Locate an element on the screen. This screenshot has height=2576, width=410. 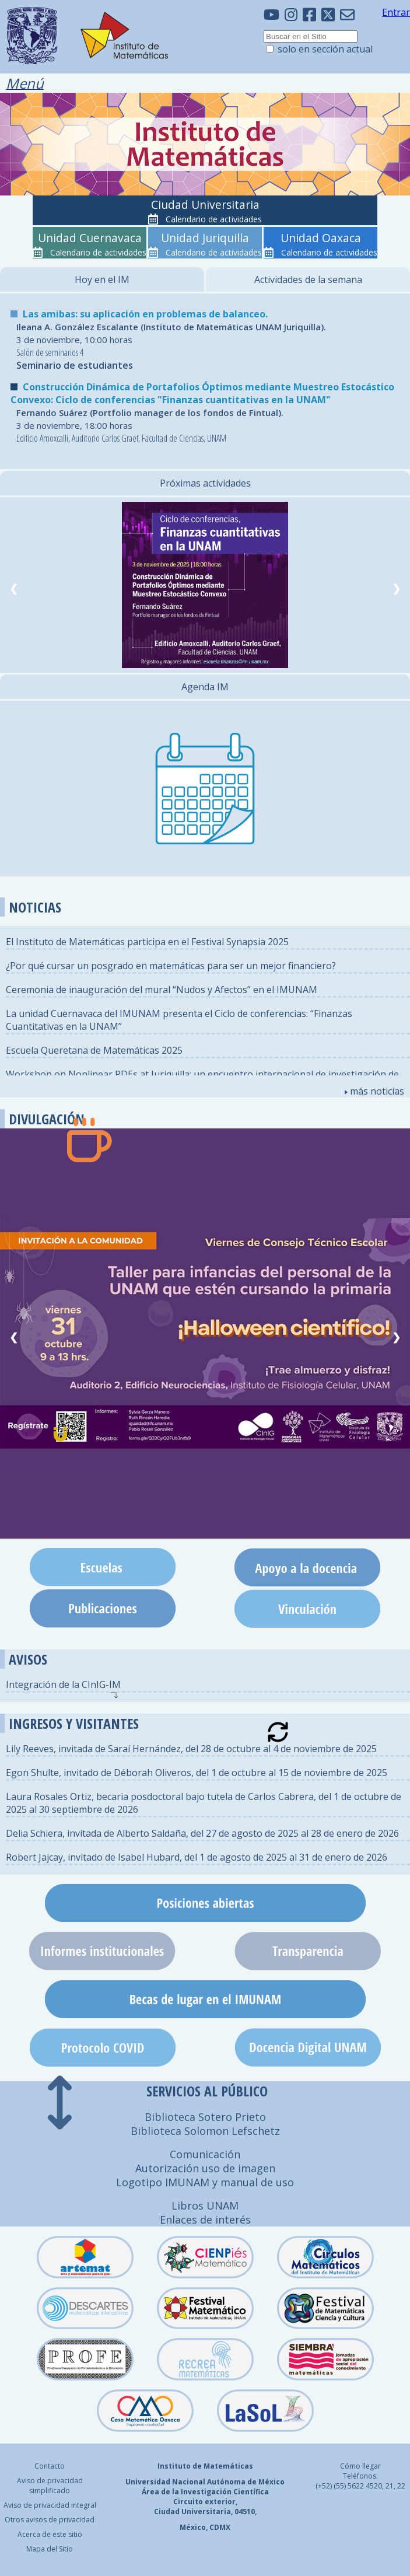
resize element vertically is located at coordinates (59, 2102).